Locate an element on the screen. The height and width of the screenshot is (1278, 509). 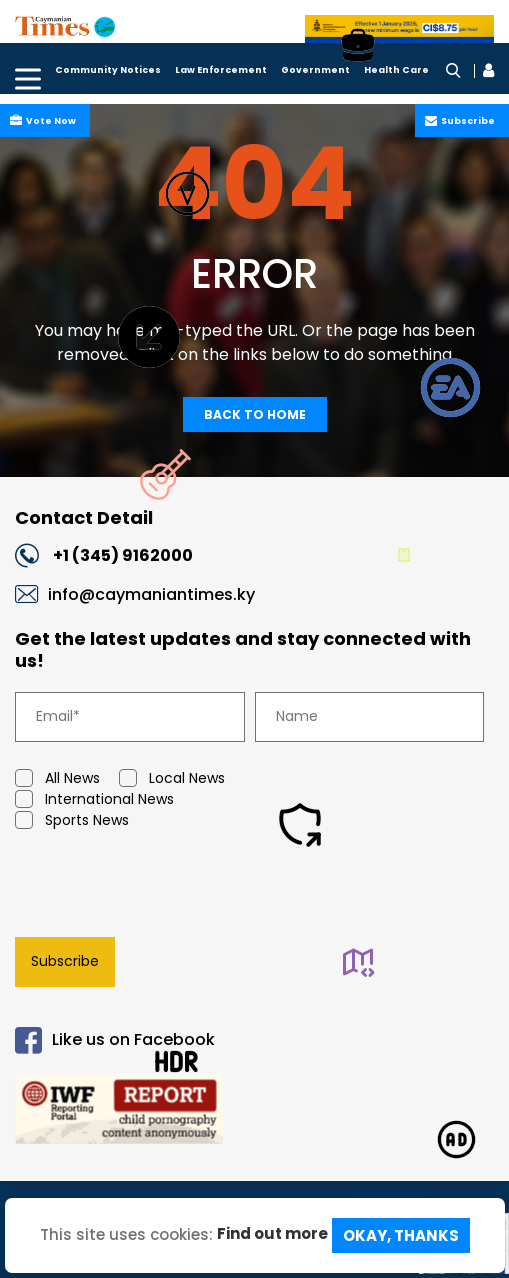
Electronic Arts (EA) brand logo is located at coordinates (450, 387).